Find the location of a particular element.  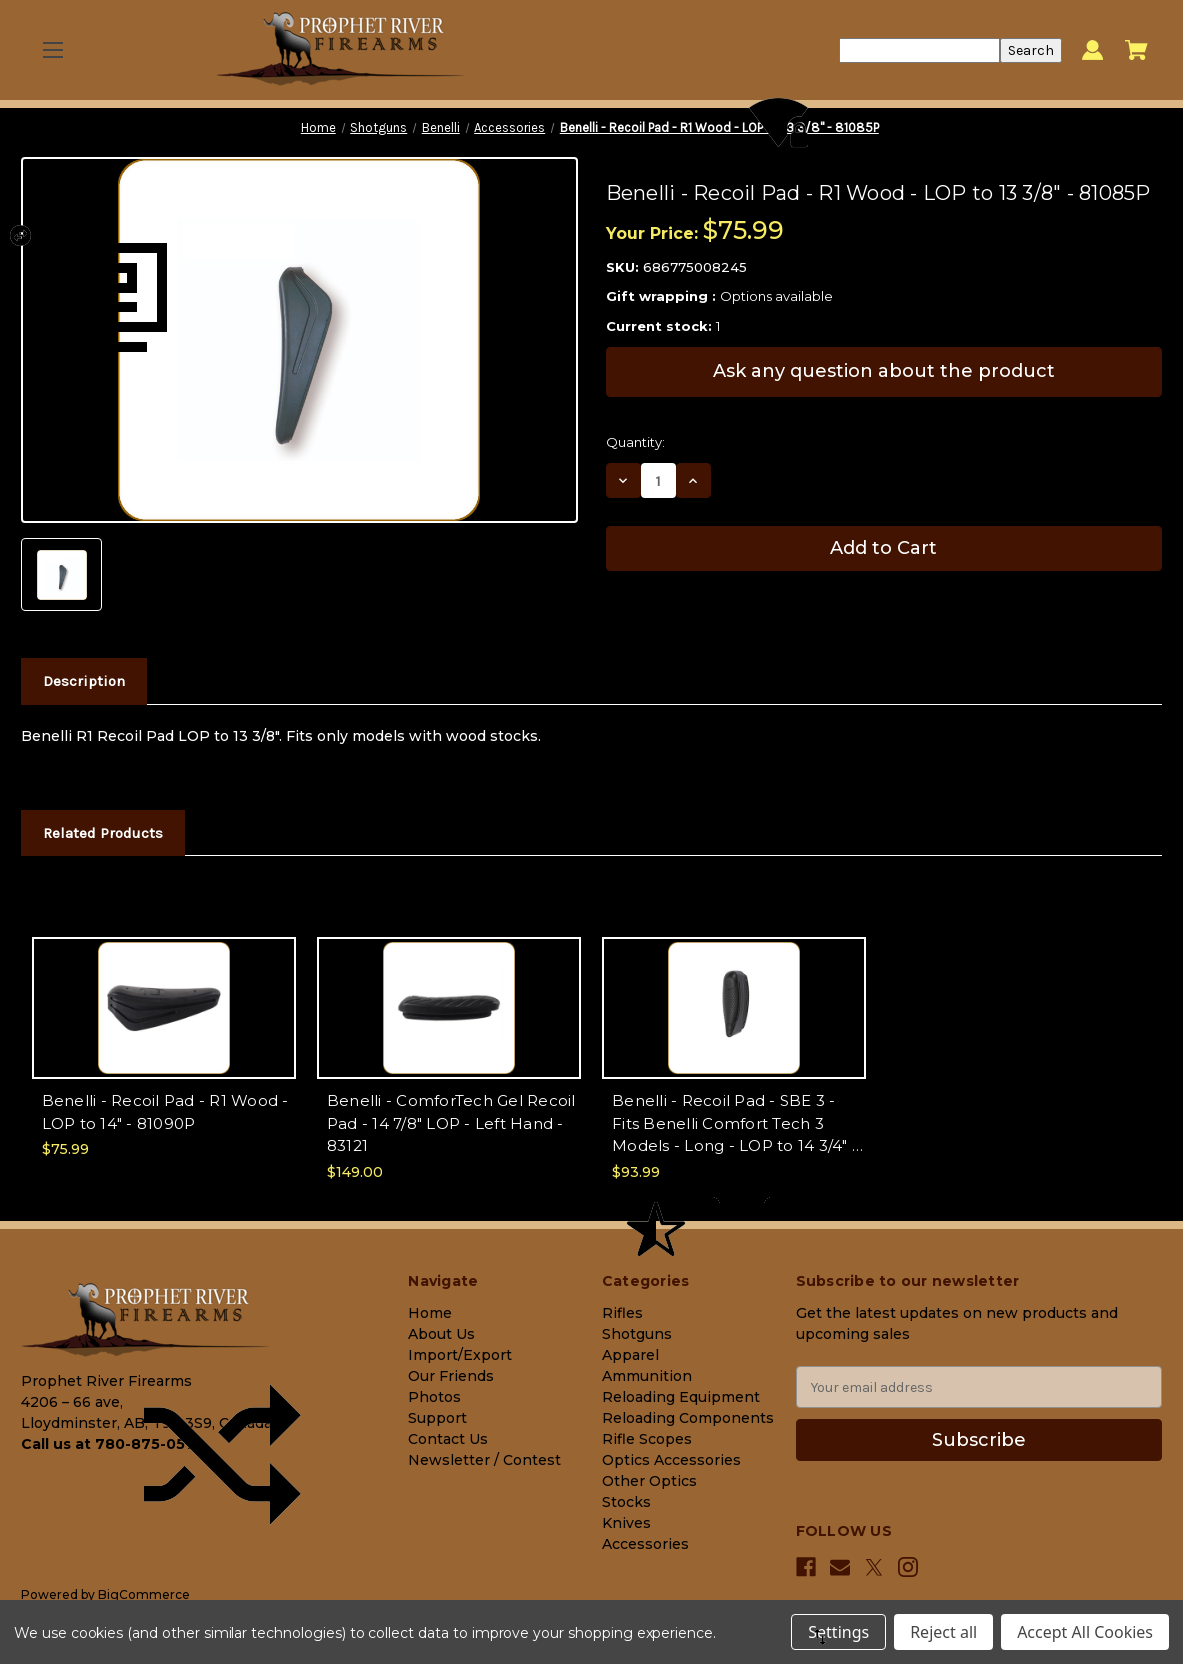

swap or exchange items horizontally is located at coordinates (20, 235).